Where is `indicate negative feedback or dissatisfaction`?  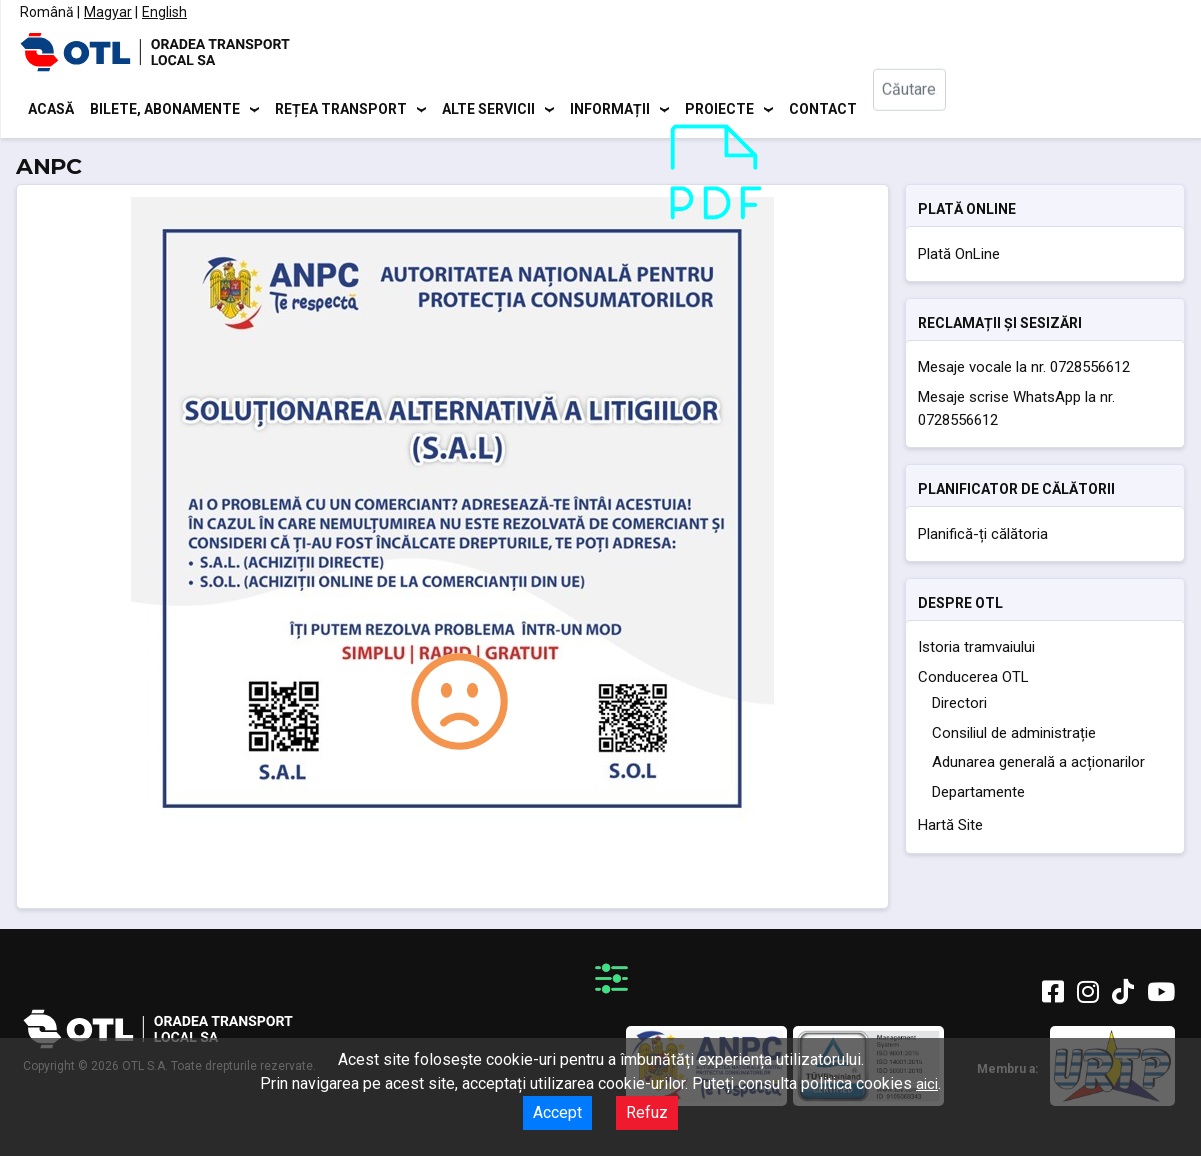 indicate negative feedback or dissatisfaction is located at coordinates (459, 701).